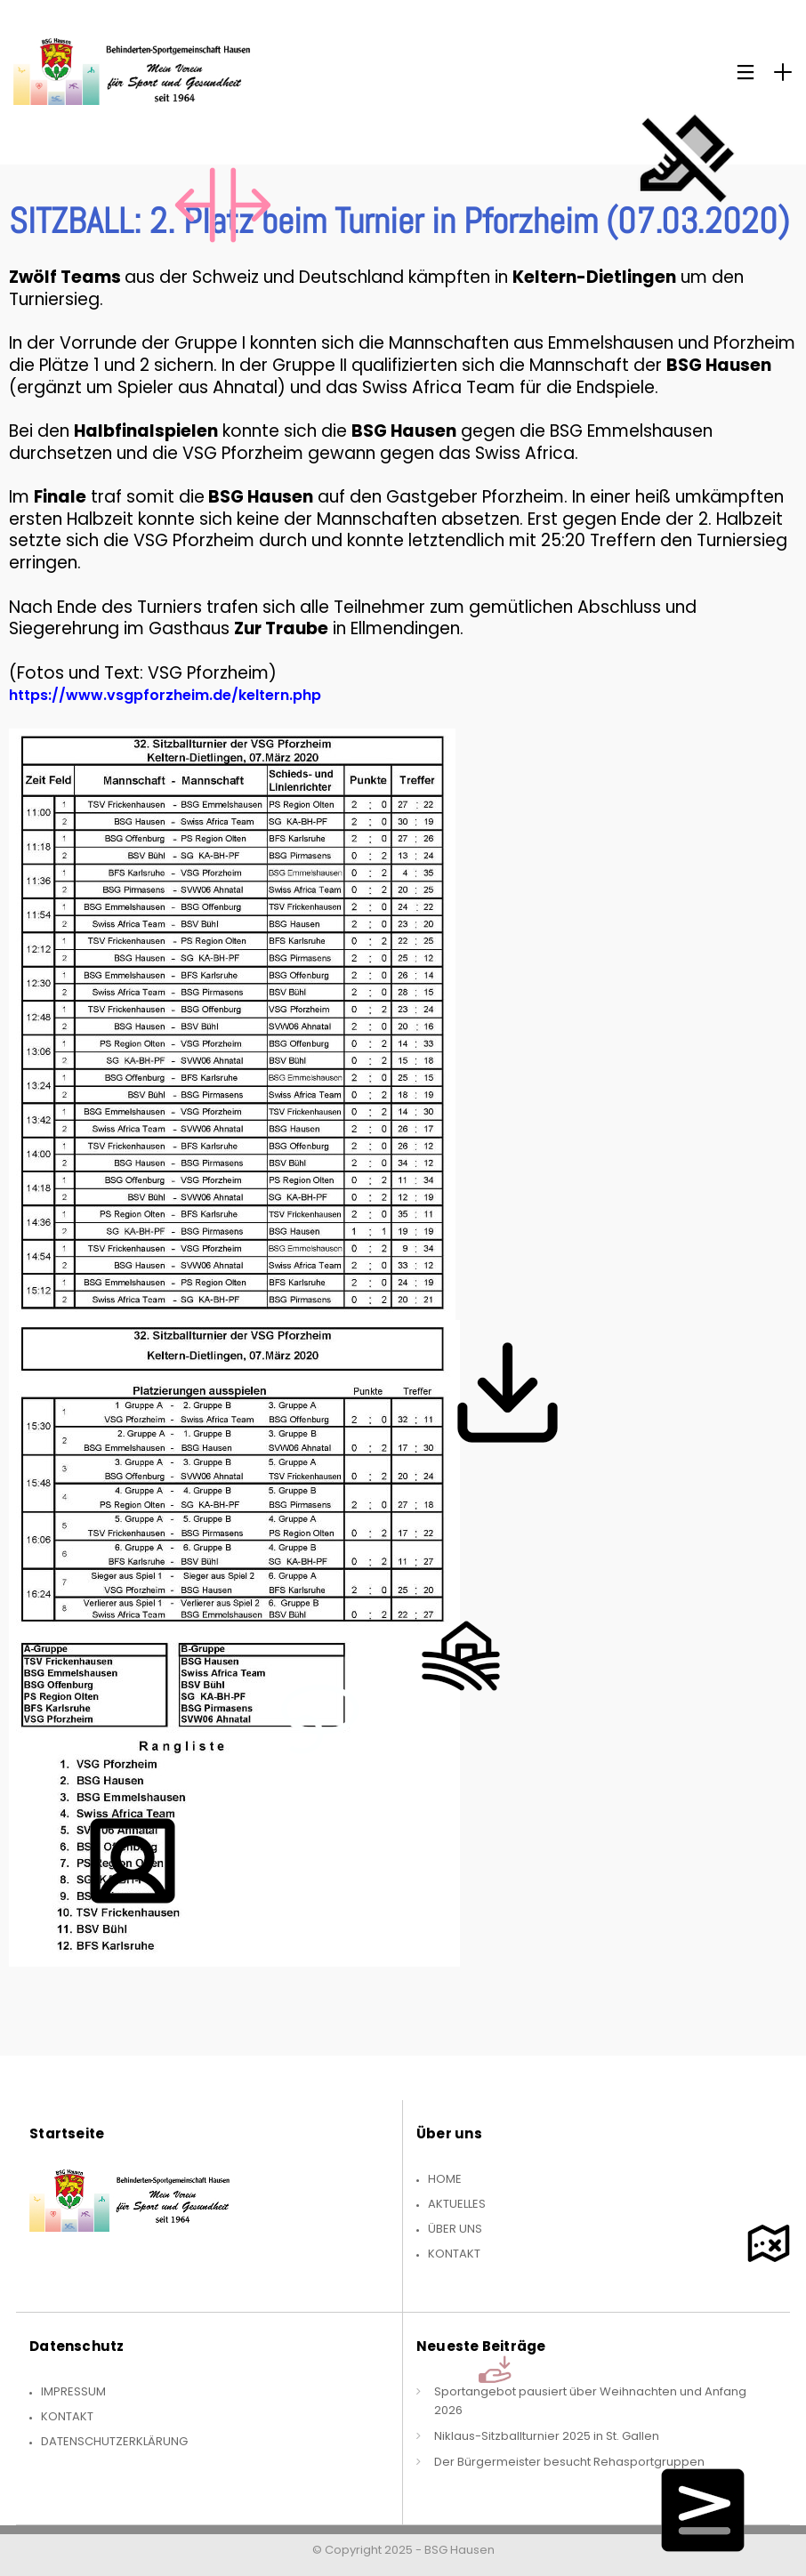 The width and height of the screenshot is (806, 2576). What do you see at coordinates (461, 1657) in the screenshot?
I see `access farm or agricultural features` at bounding box center [461, 1657].